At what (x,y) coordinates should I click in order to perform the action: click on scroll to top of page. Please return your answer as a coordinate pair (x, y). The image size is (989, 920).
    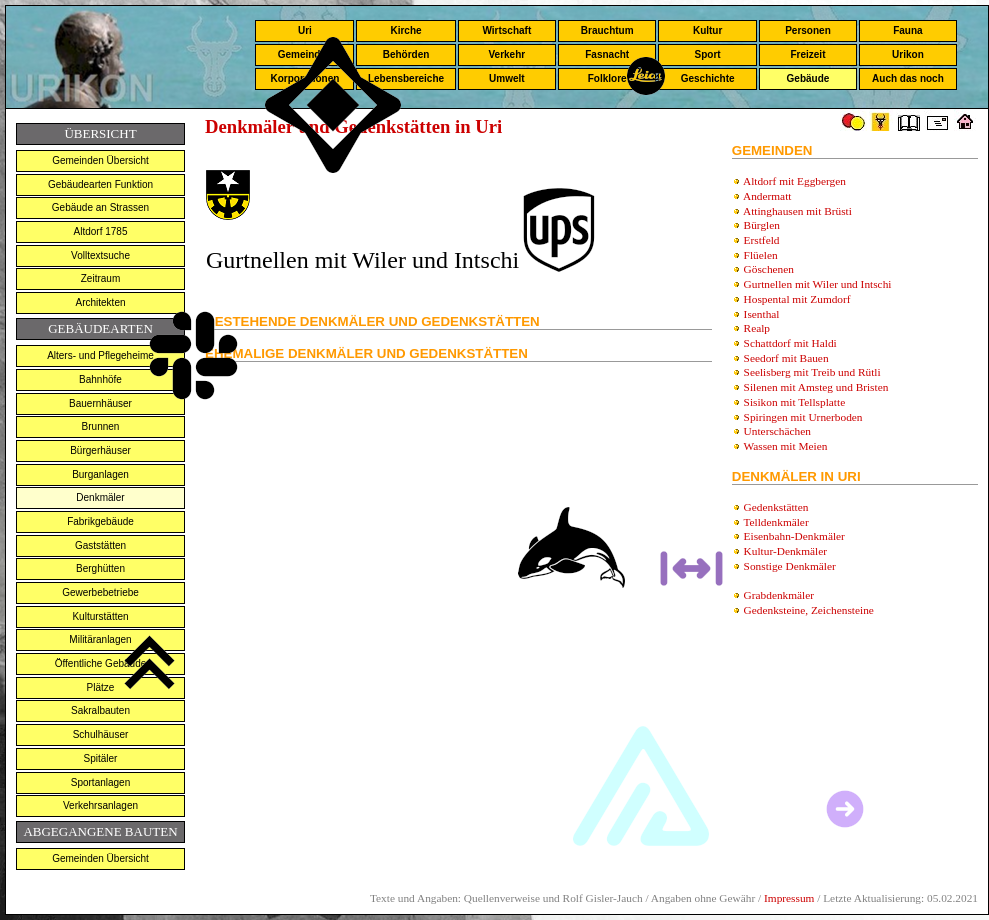
    Looking at the image, I should click on (149, 664).